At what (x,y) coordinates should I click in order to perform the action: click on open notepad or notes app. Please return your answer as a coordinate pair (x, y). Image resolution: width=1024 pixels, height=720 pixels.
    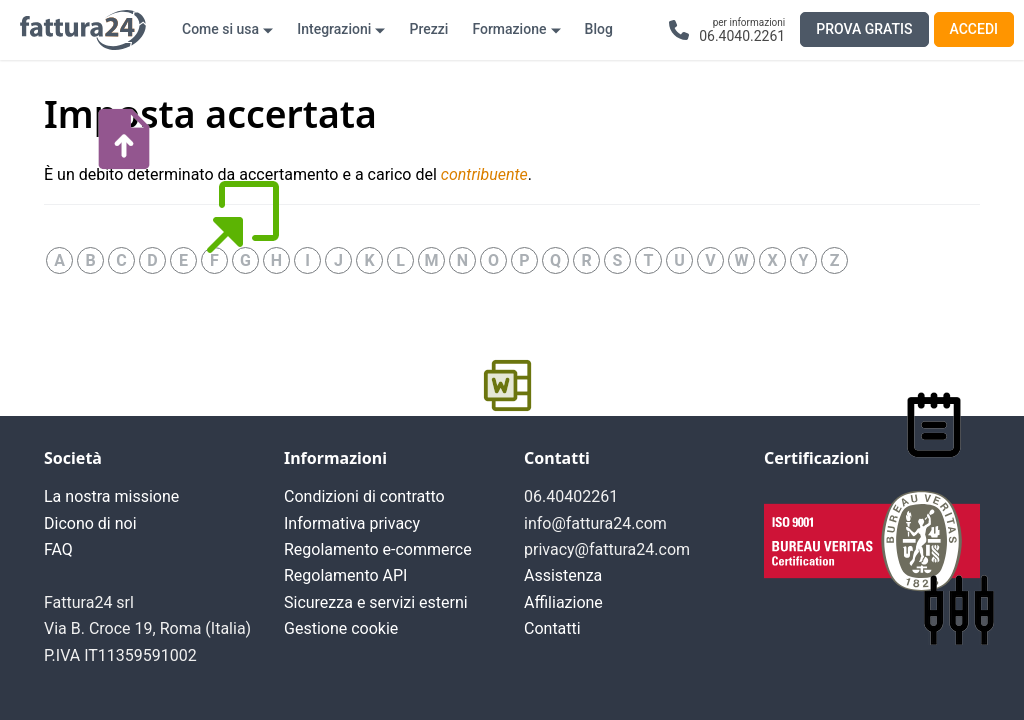
    Looking at the image, I should click on (934, 426).